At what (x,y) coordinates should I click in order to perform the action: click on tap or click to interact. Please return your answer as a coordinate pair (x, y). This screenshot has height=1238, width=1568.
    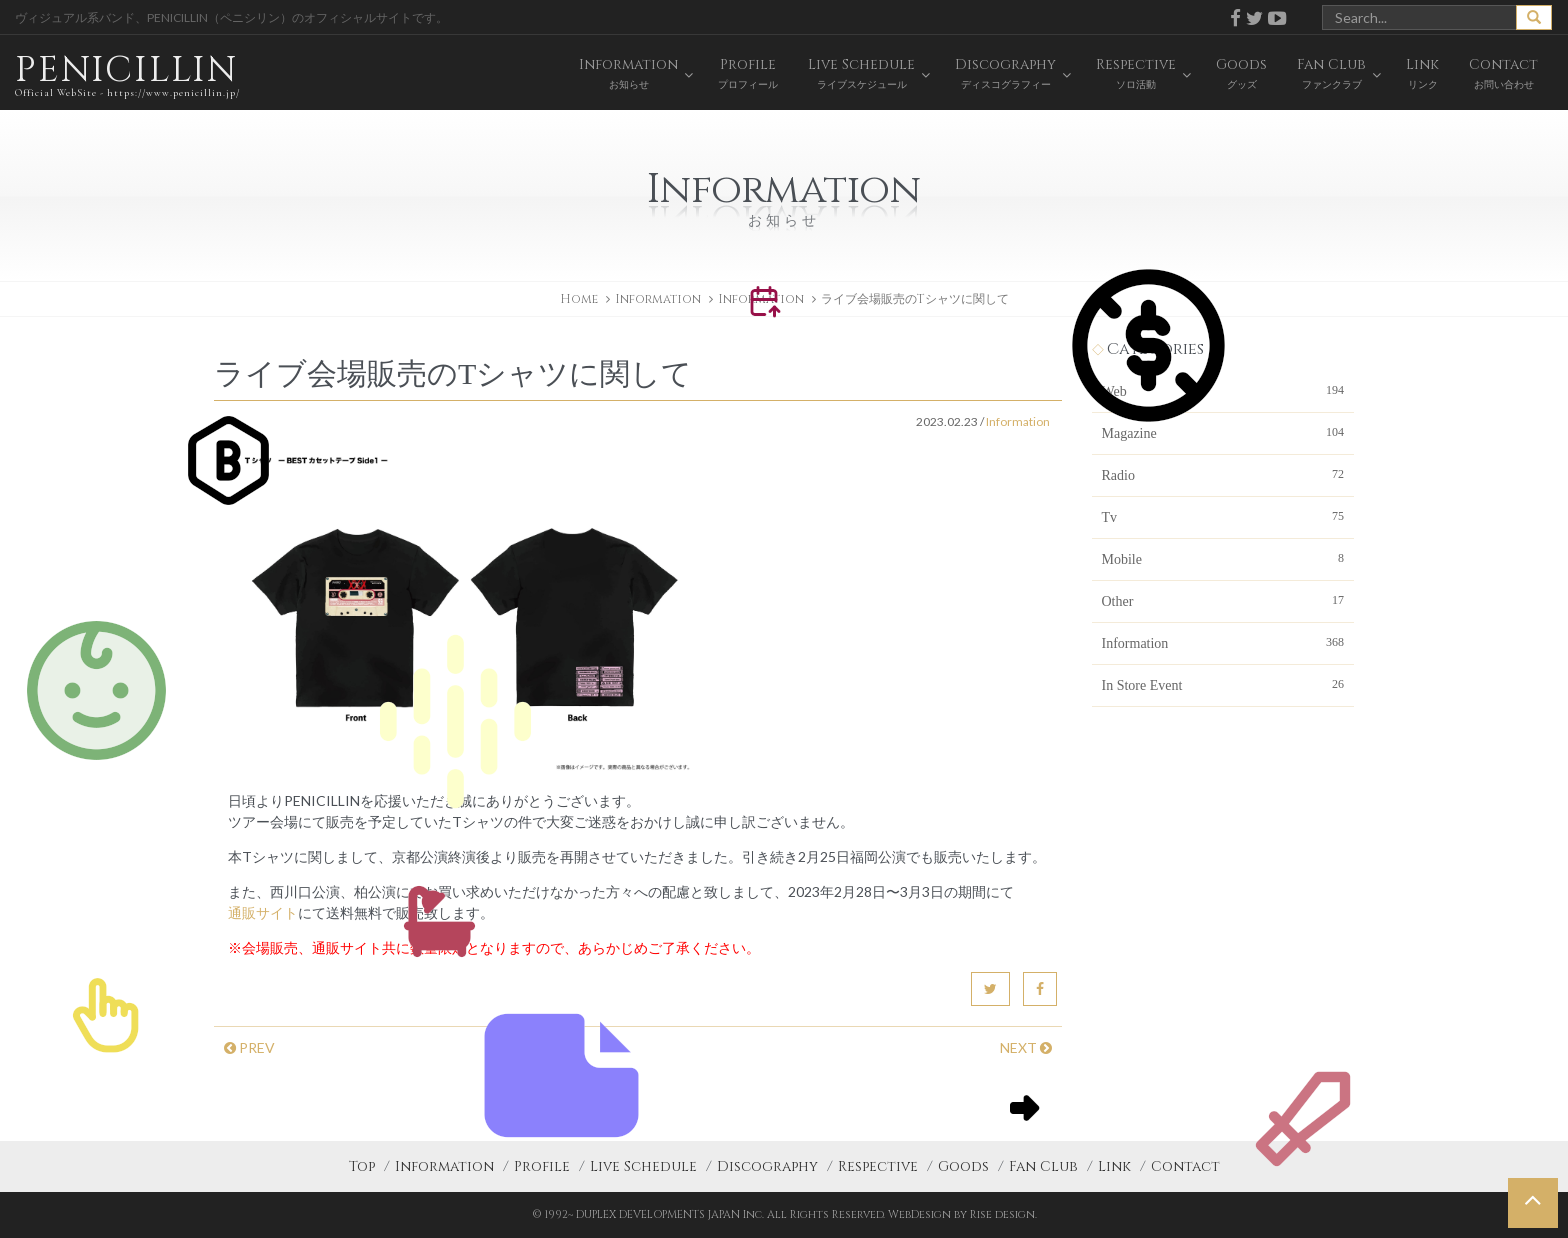
    Looking at the image, I should click on (106, 1013).